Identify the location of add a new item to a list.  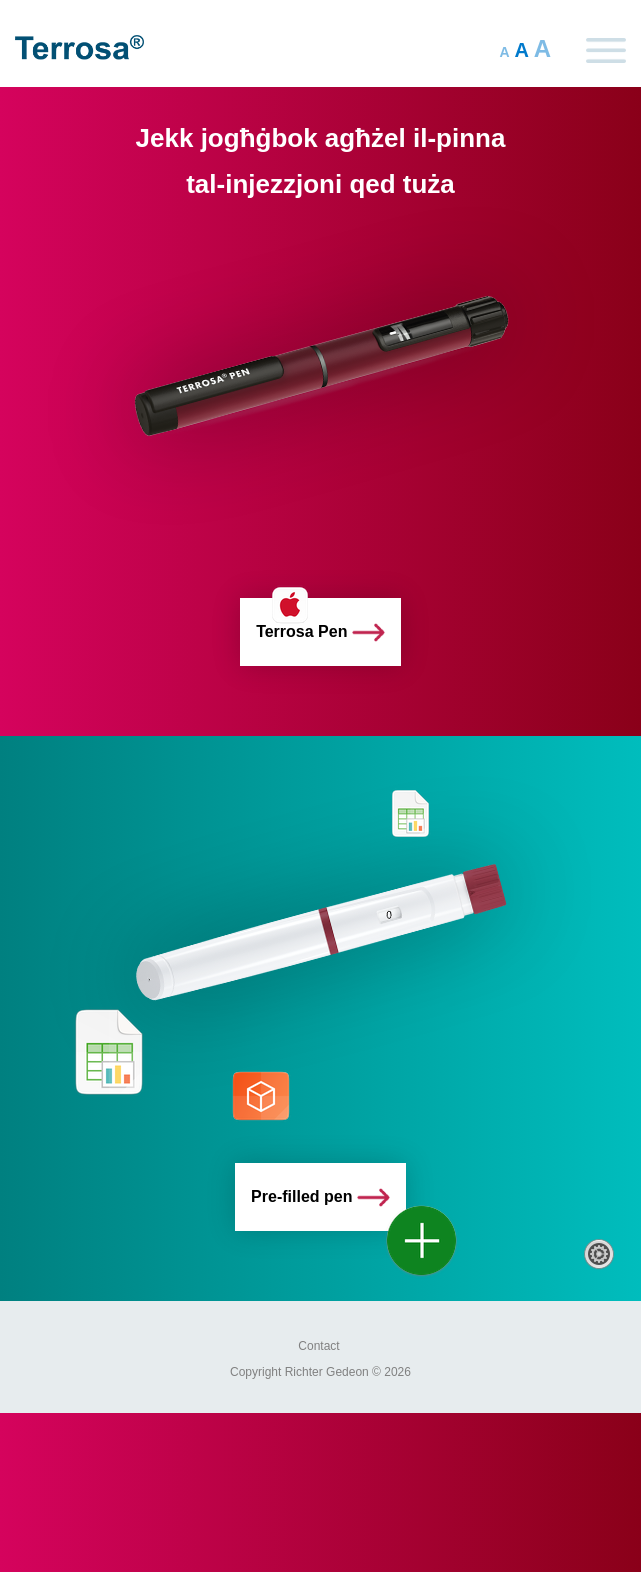
(421, 1240).